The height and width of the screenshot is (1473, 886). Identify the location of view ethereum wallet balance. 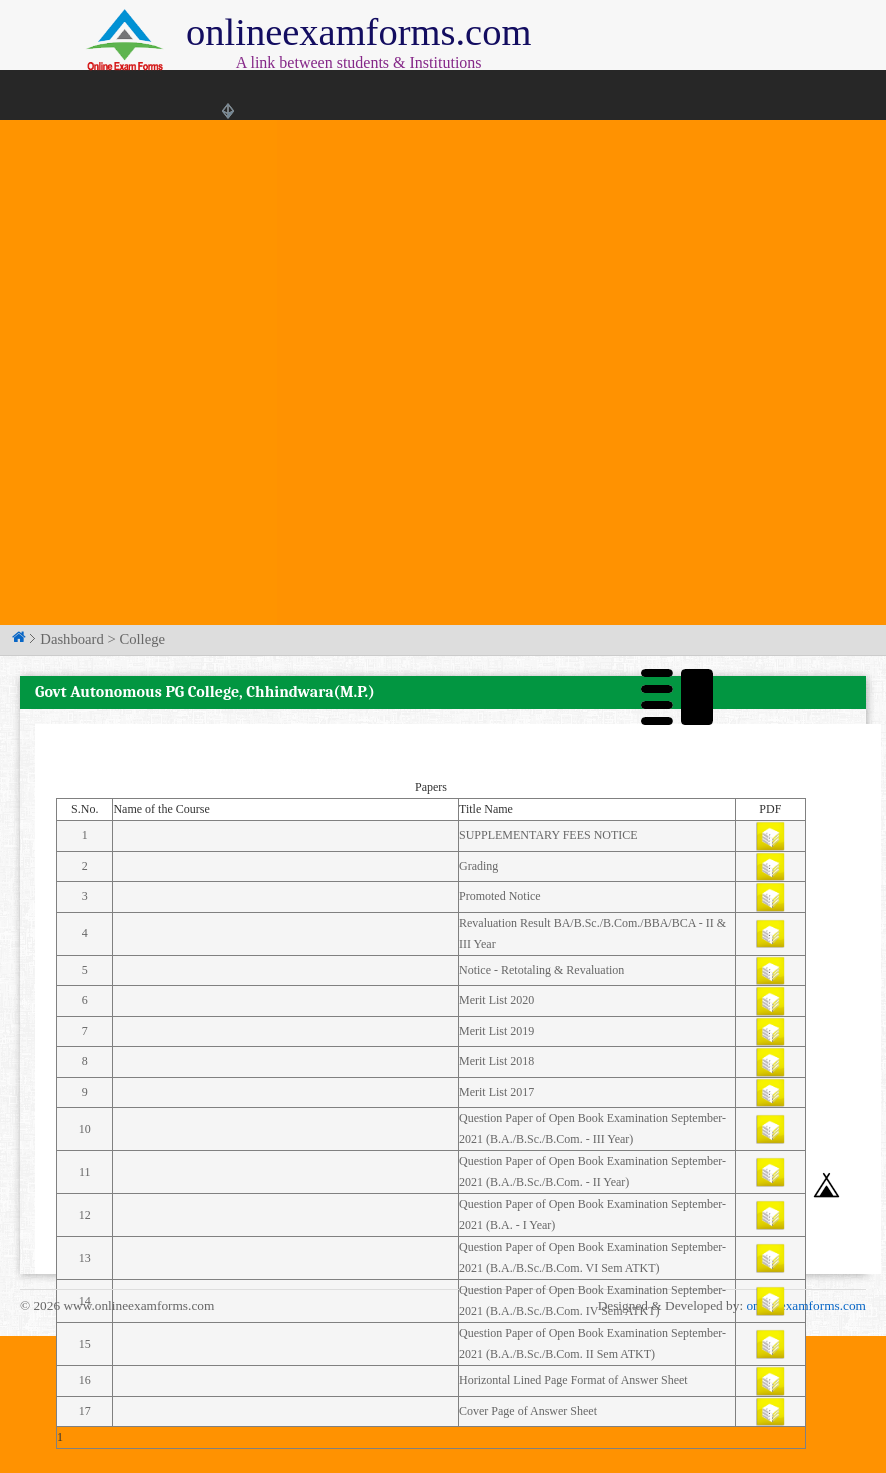
(228, 111).